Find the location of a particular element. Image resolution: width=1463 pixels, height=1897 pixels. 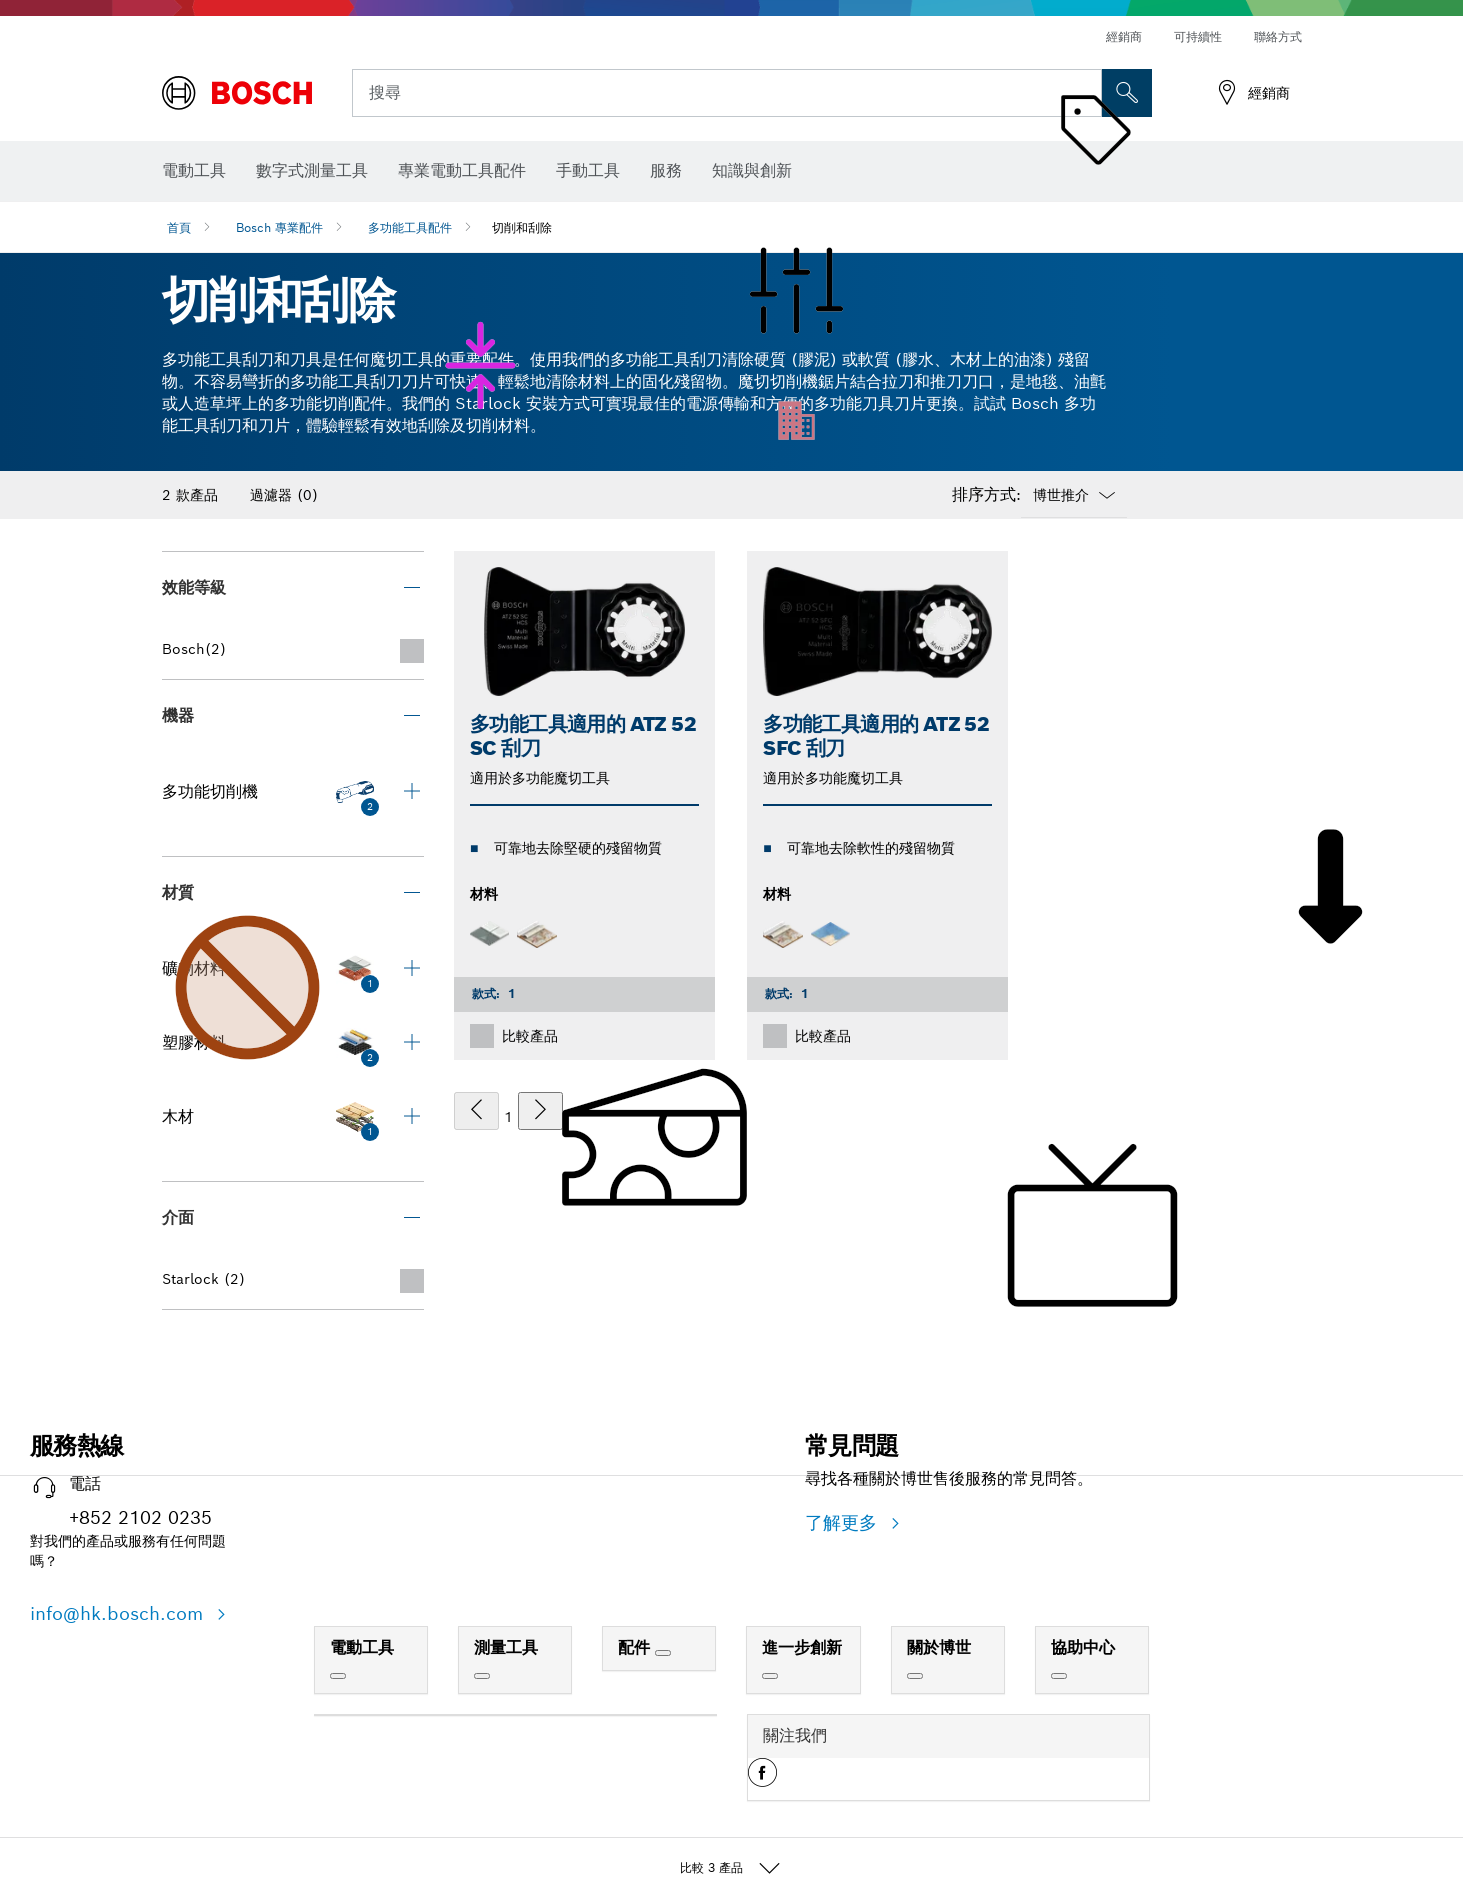

access tv or video streaming content is located at coordinates (1092, 1235).